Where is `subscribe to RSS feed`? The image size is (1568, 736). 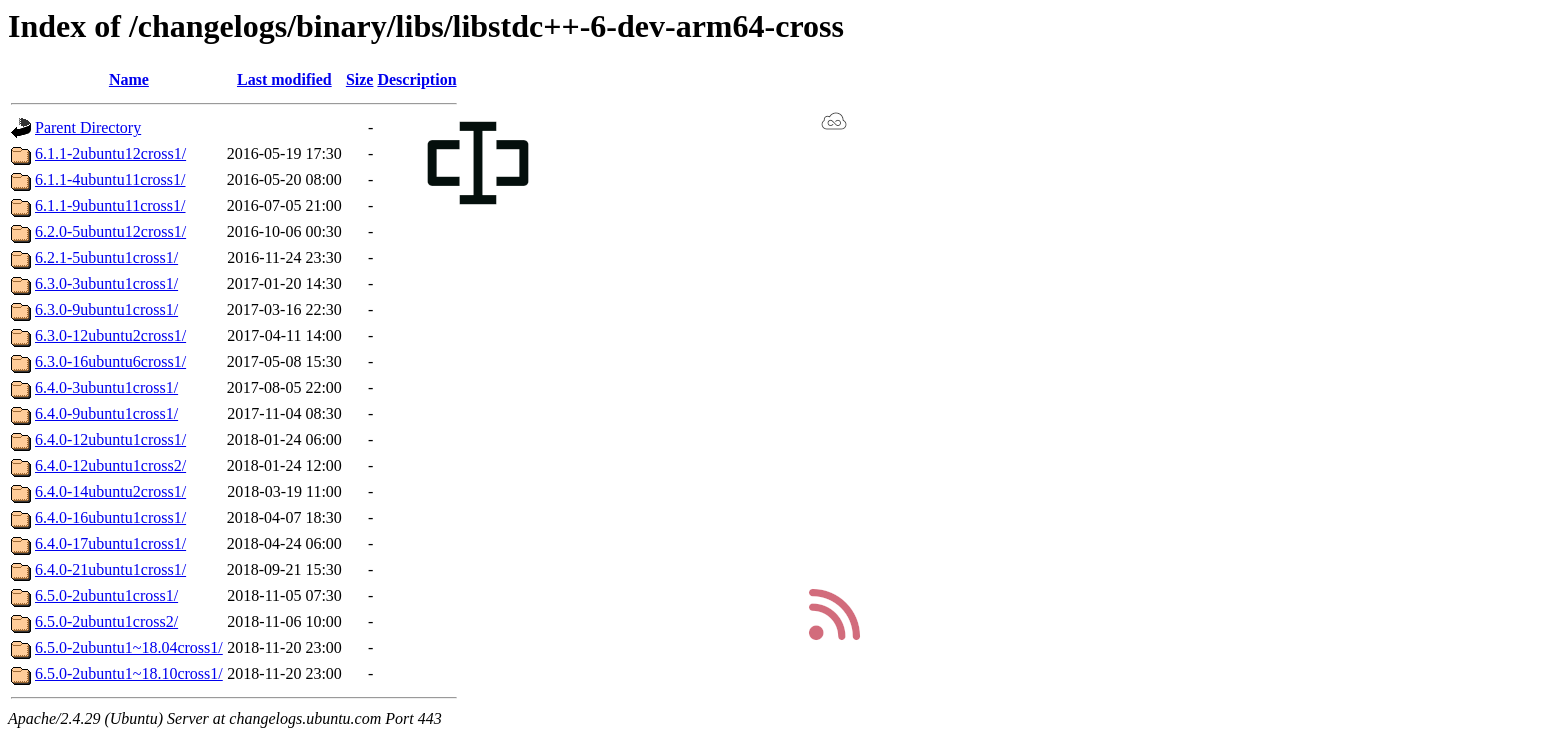 subscribe to RSS feed is located at coordinates (834, 614).